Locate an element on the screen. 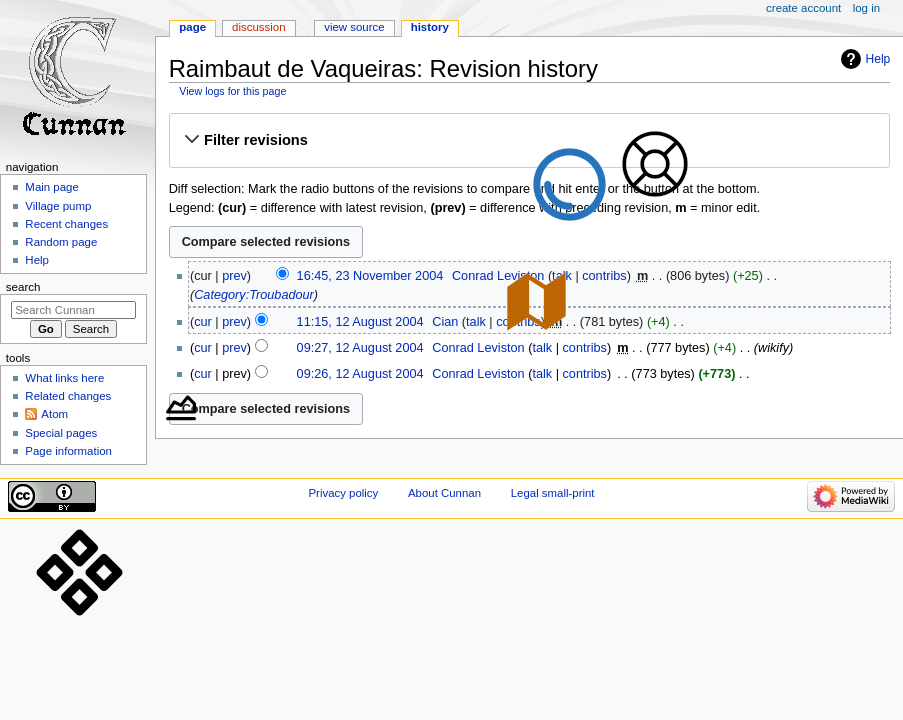 The width and height of the screenshot is (903, 720). open the map view is located at coordinates (536, 301).